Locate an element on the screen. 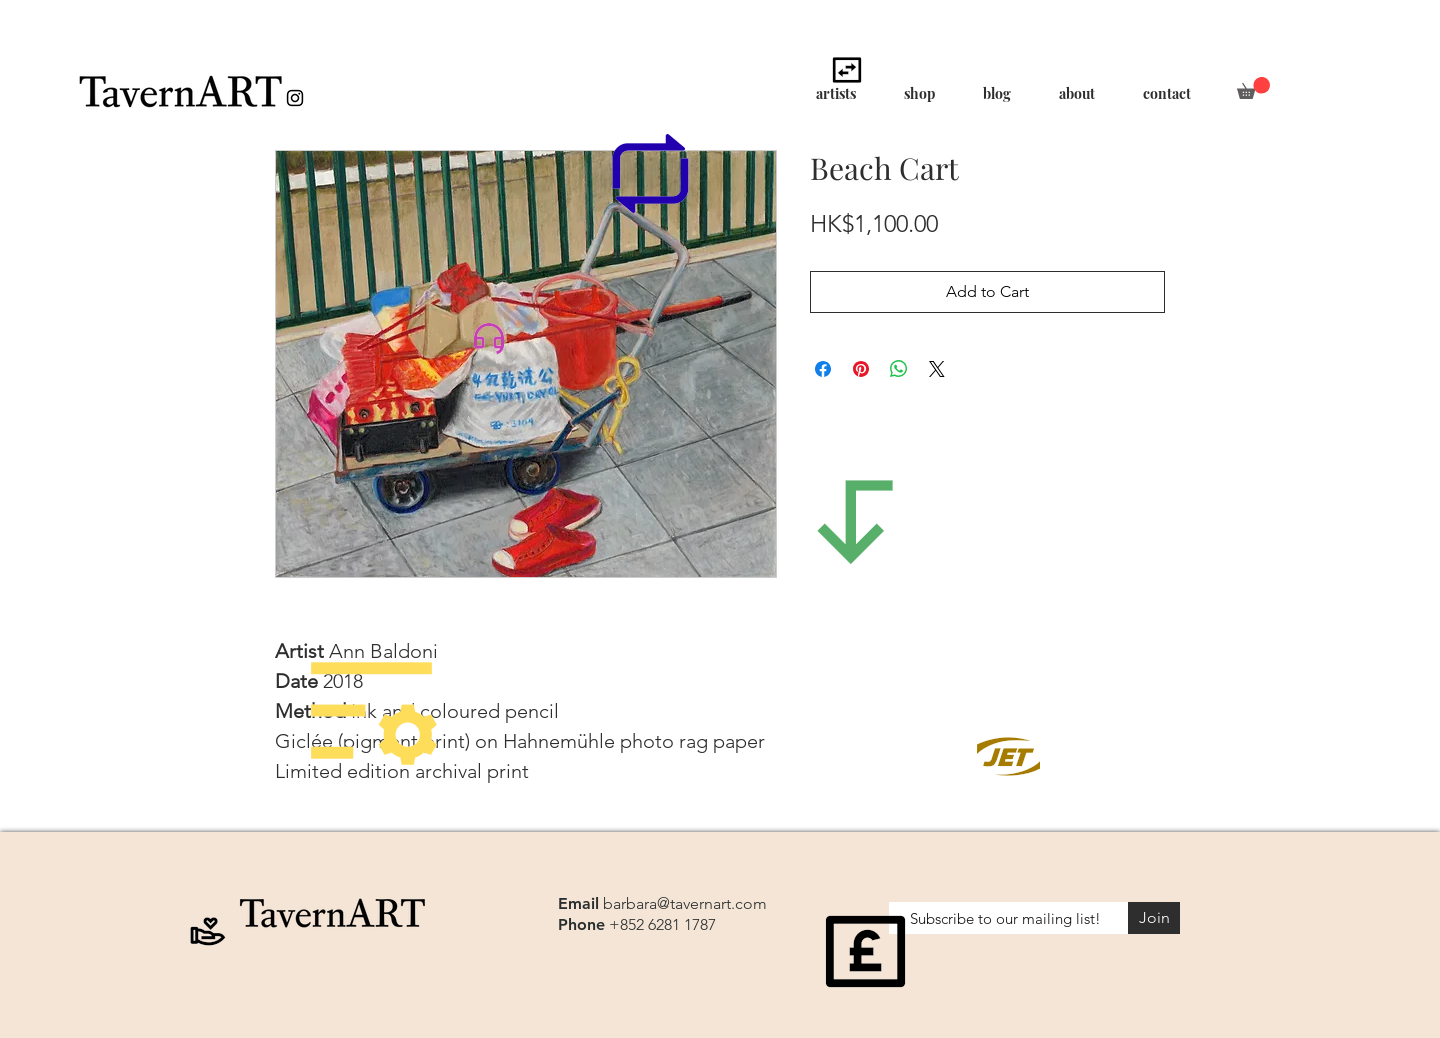 This screenshot has width=1440, height=1038. make a donation or charitable contribution is located at coordinates (207, 931).